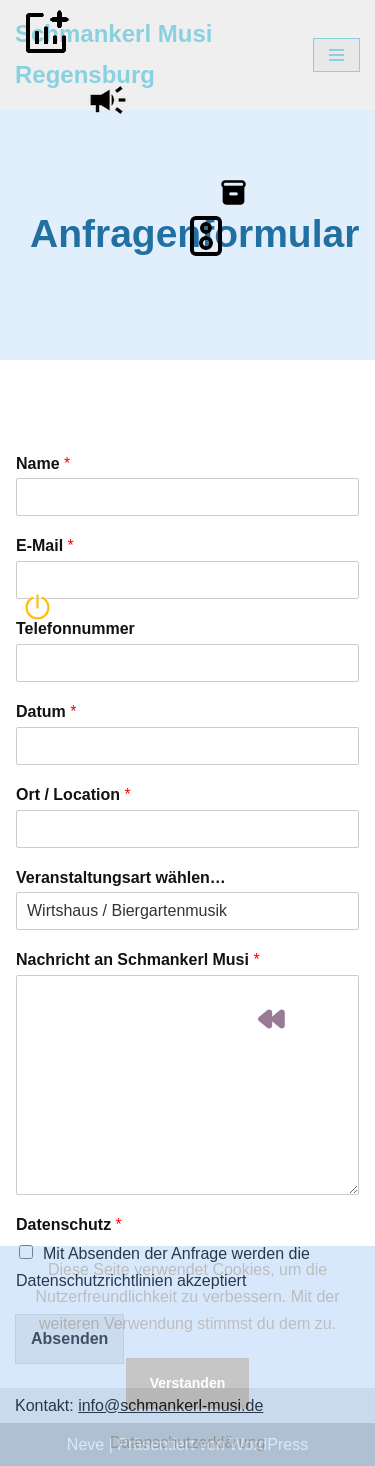 Image resolution: width=375 pixels, height=1466 pixels. Describe the element at coordinates (108, 100) in the screenshot. I see `view announcements or notifications` at that location.